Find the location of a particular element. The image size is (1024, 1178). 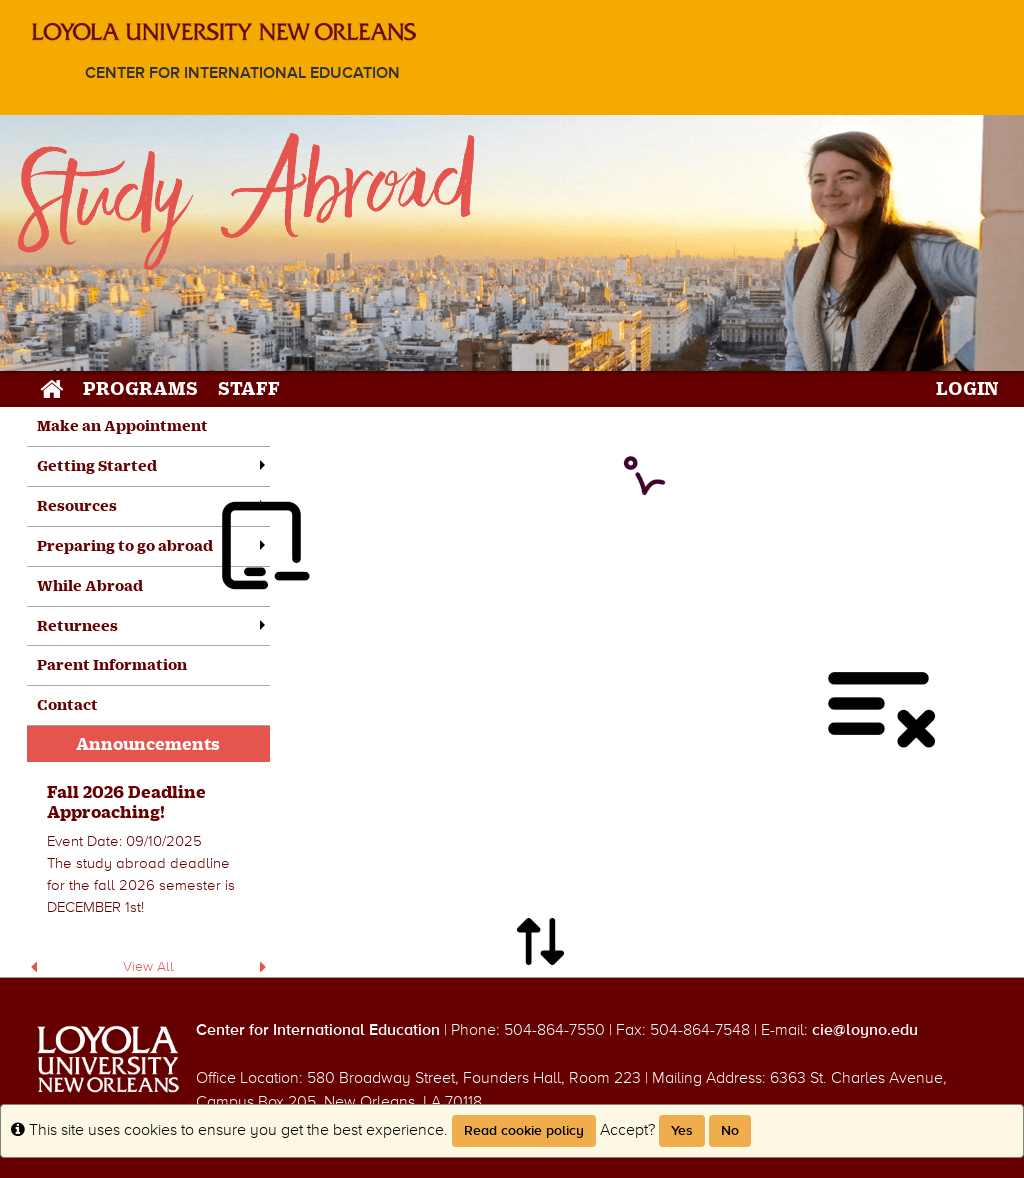

remove an iPad from connected devices is located at coordinates (261, 545).